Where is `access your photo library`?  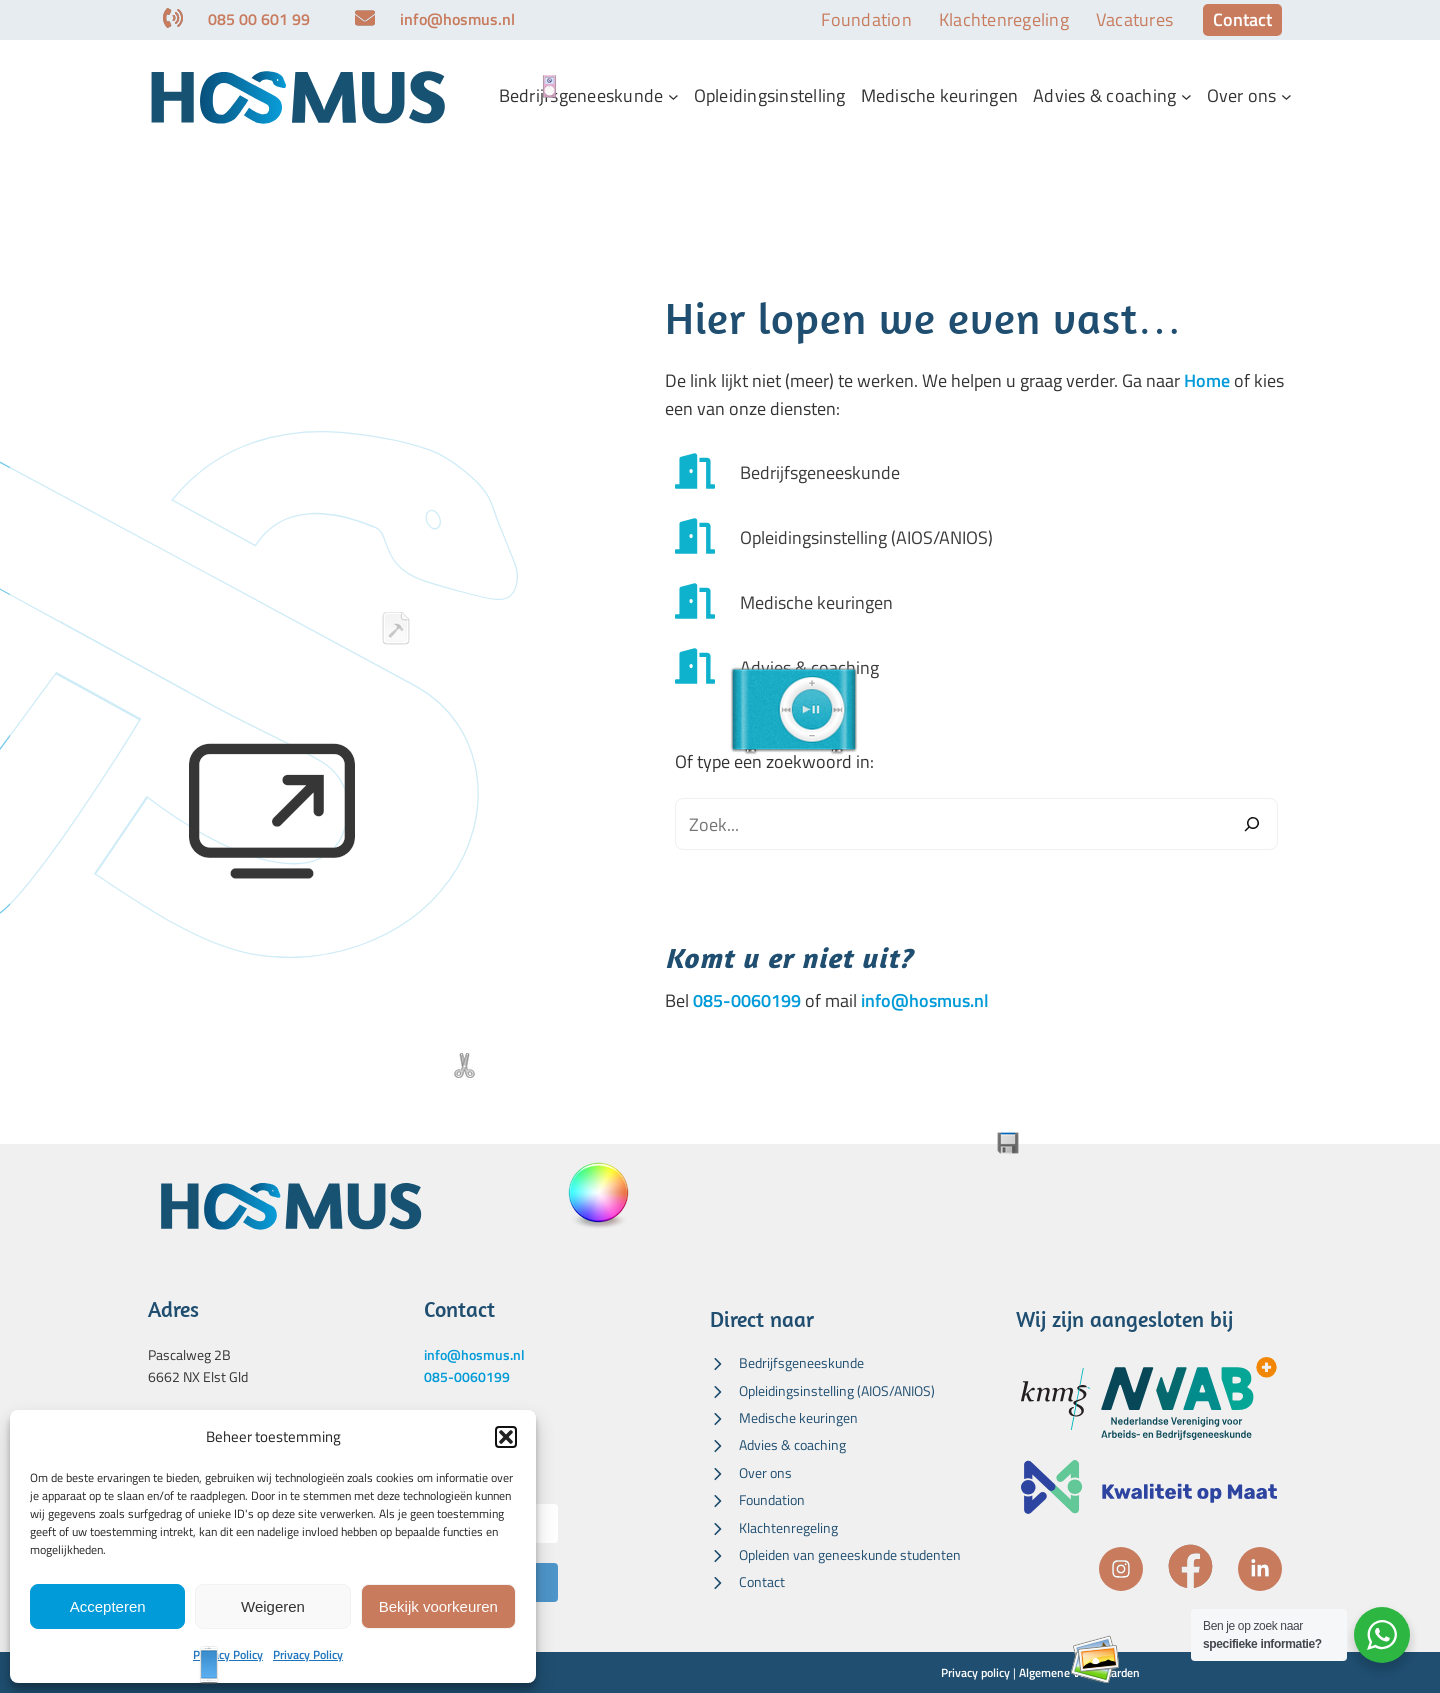 access your photo library is located at coordinates (1095, 1659).